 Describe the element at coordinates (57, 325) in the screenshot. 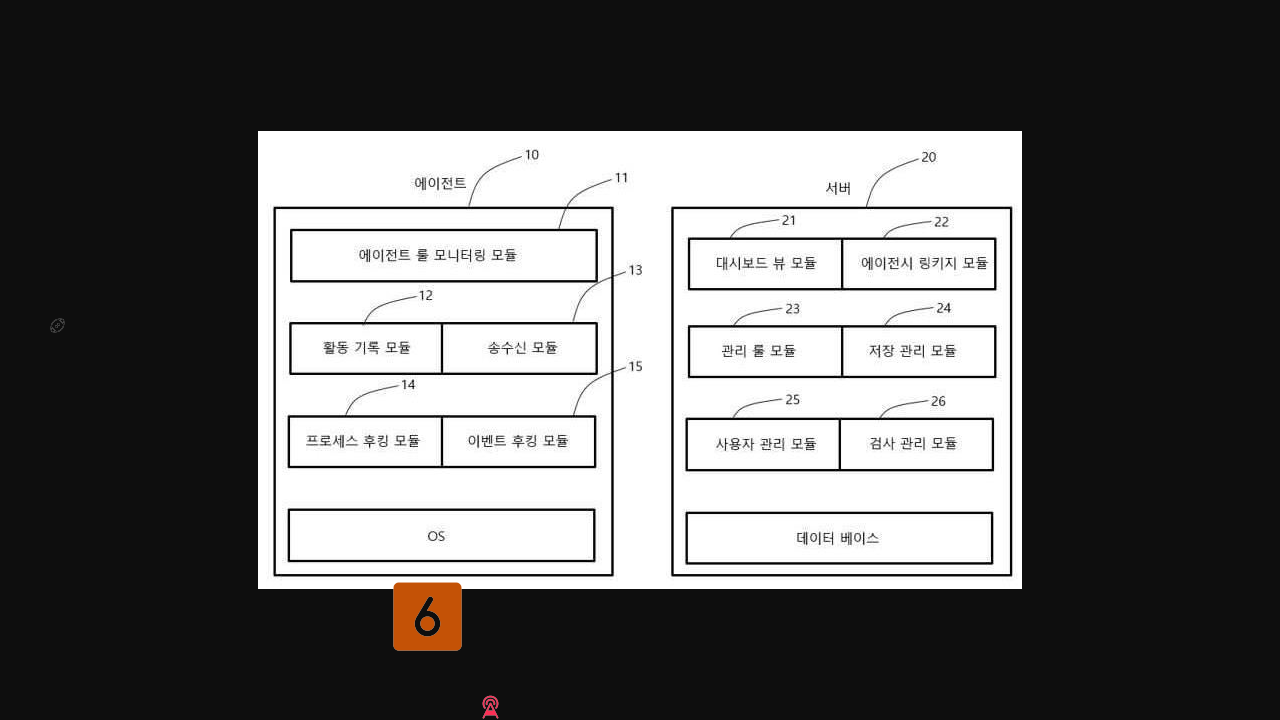

I see `access sports scores and updates` at that location.